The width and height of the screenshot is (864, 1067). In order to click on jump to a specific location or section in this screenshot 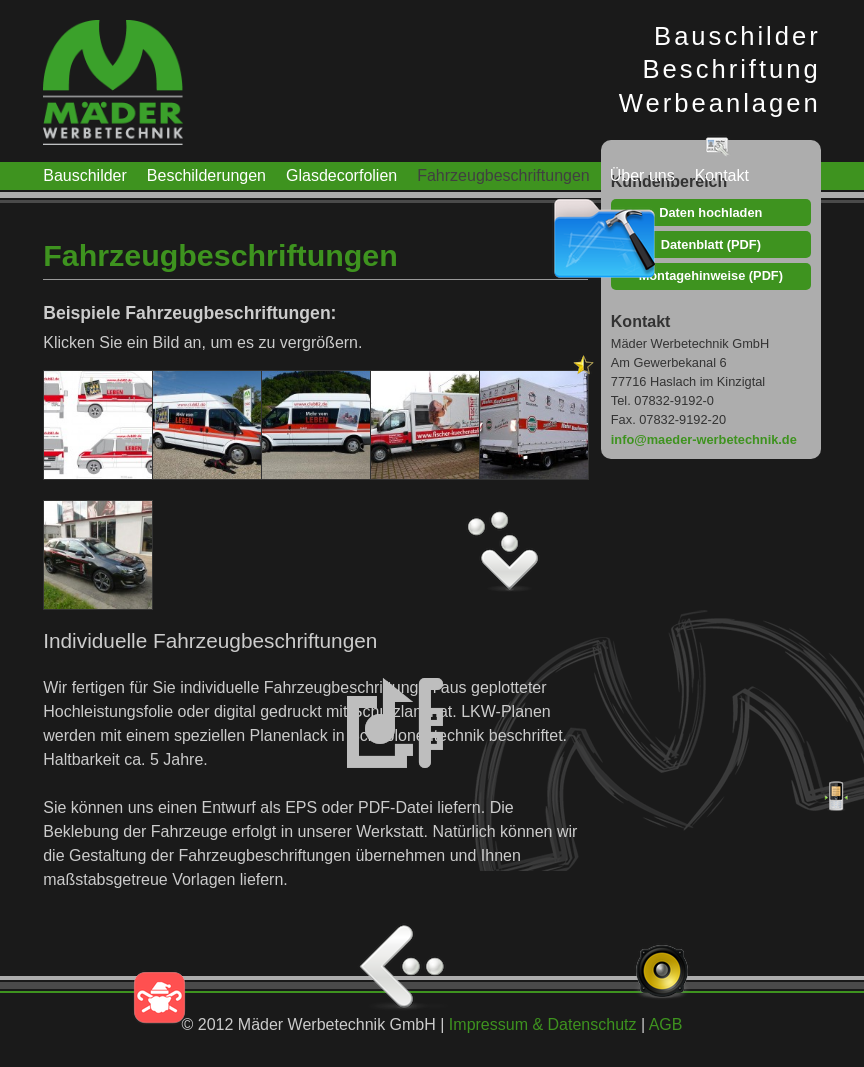, I will do `click(503, 550)`.